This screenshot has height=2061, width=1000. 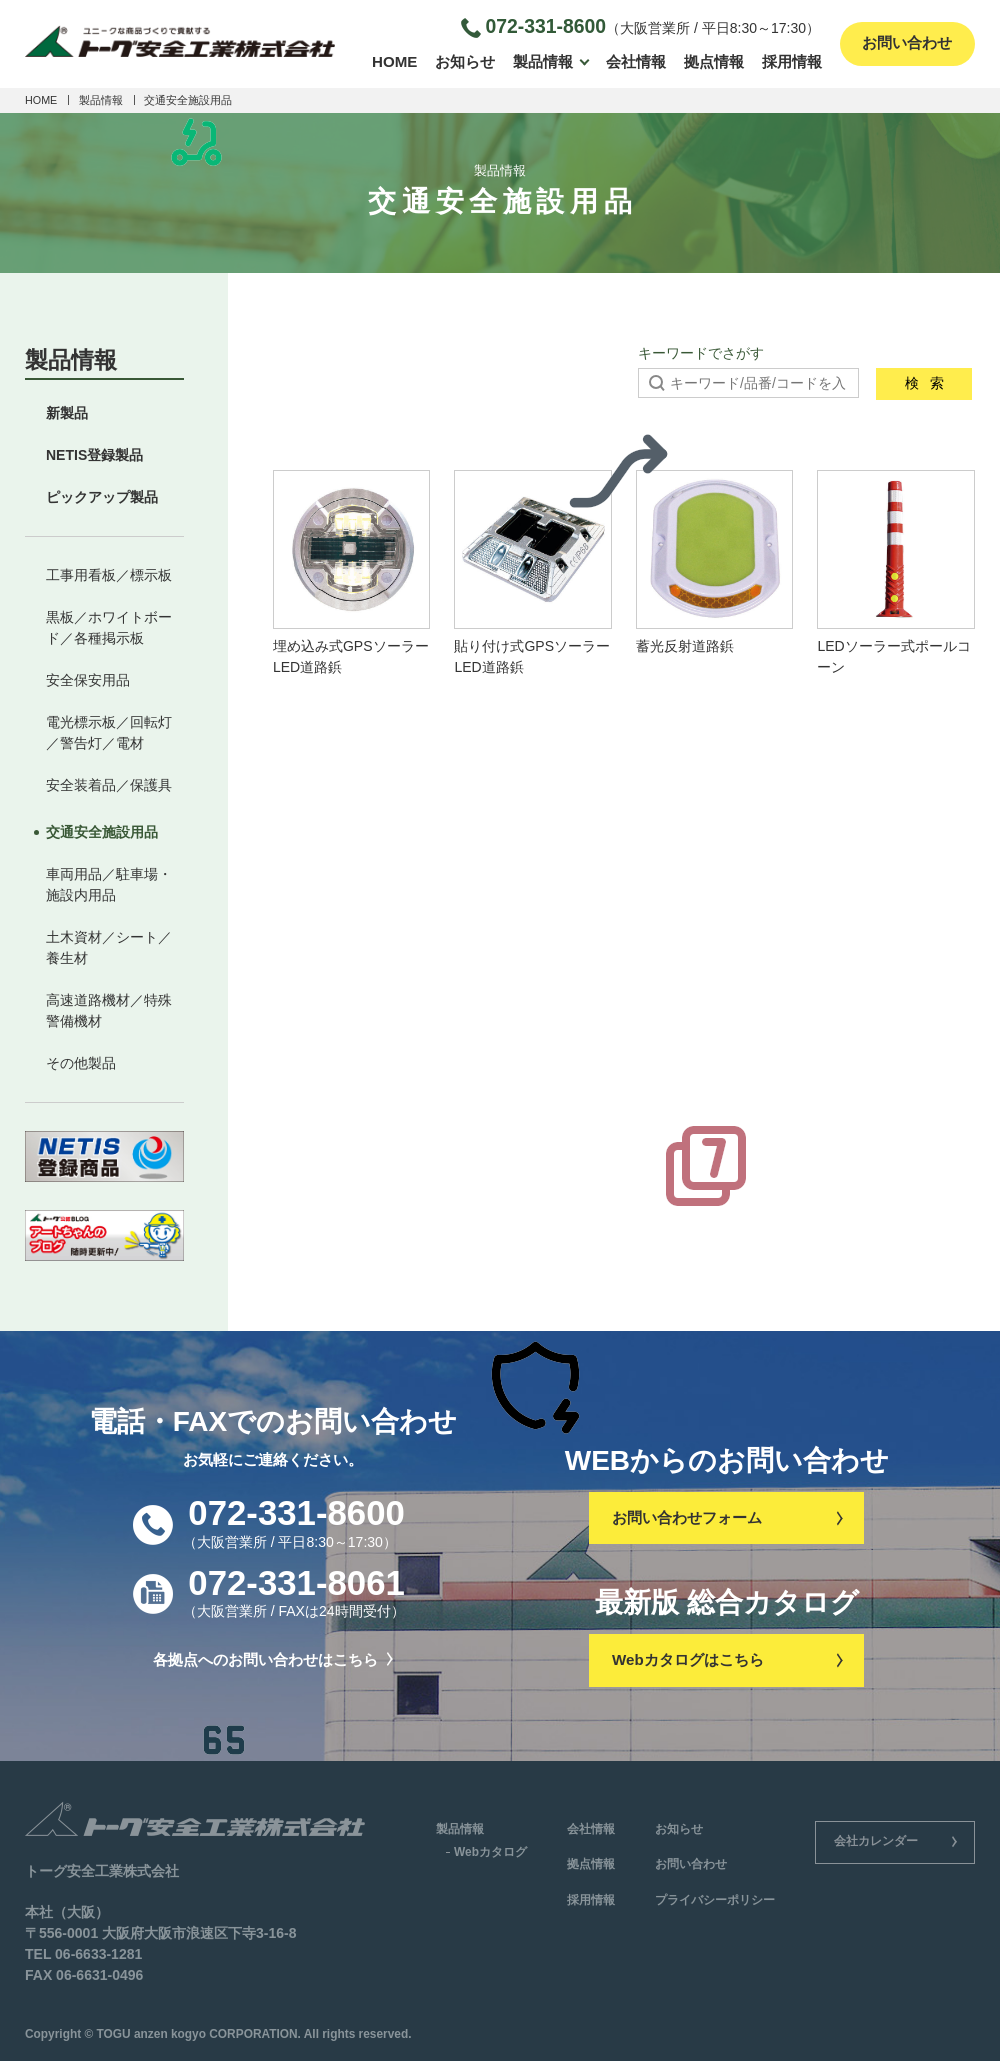 I want to click on displays the number 65 as a label or badge, so click(x=224, y=1740).